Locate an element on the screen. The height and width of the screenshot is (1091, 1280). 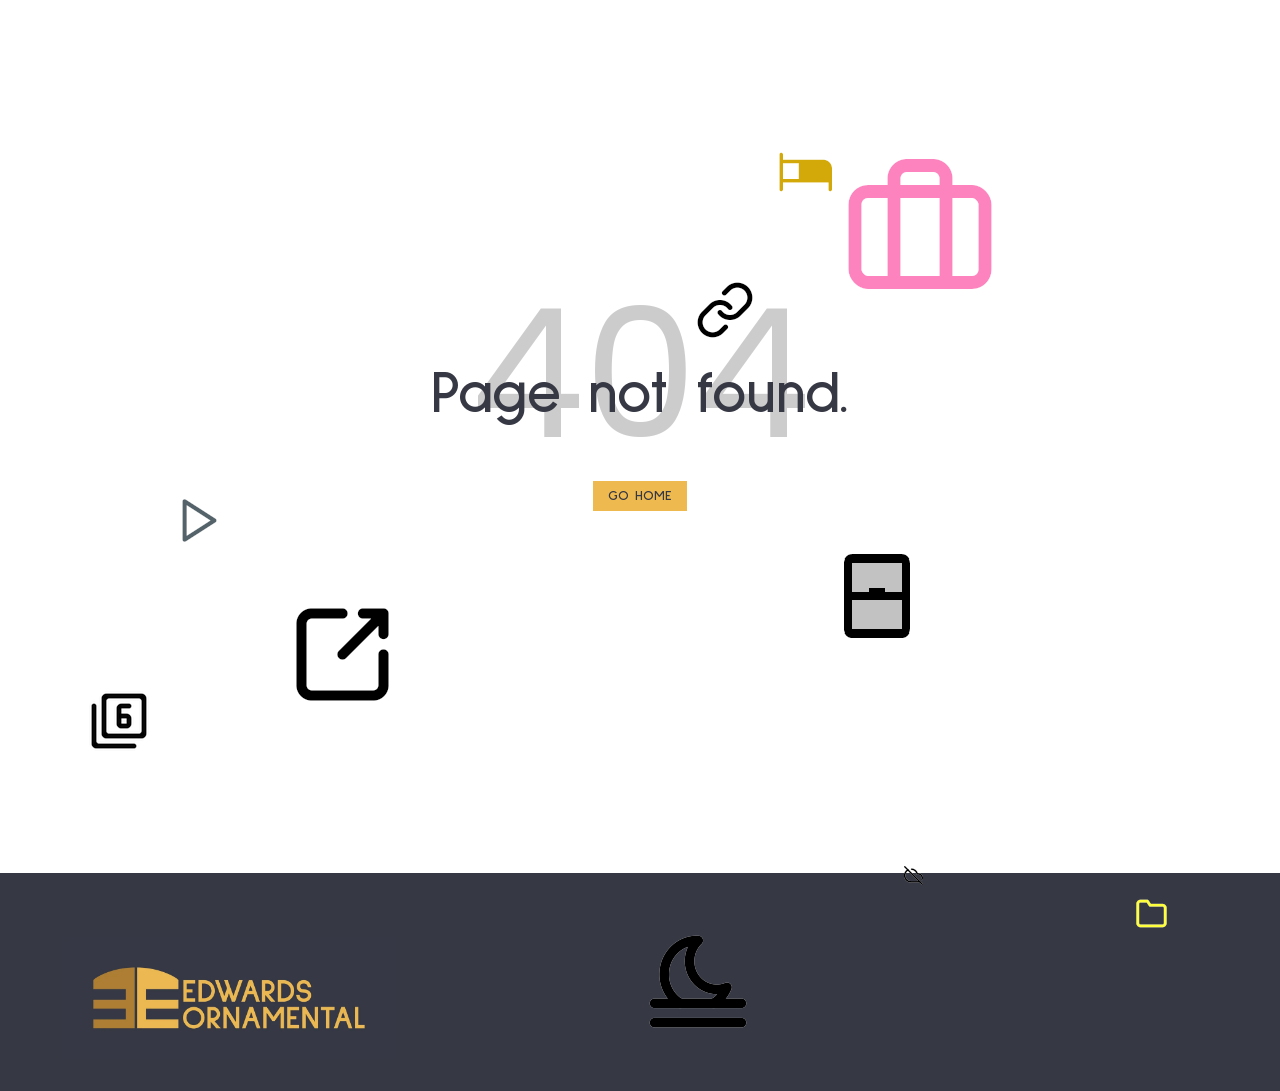
open link in a new tab or window is located at coordinates (342, 654).